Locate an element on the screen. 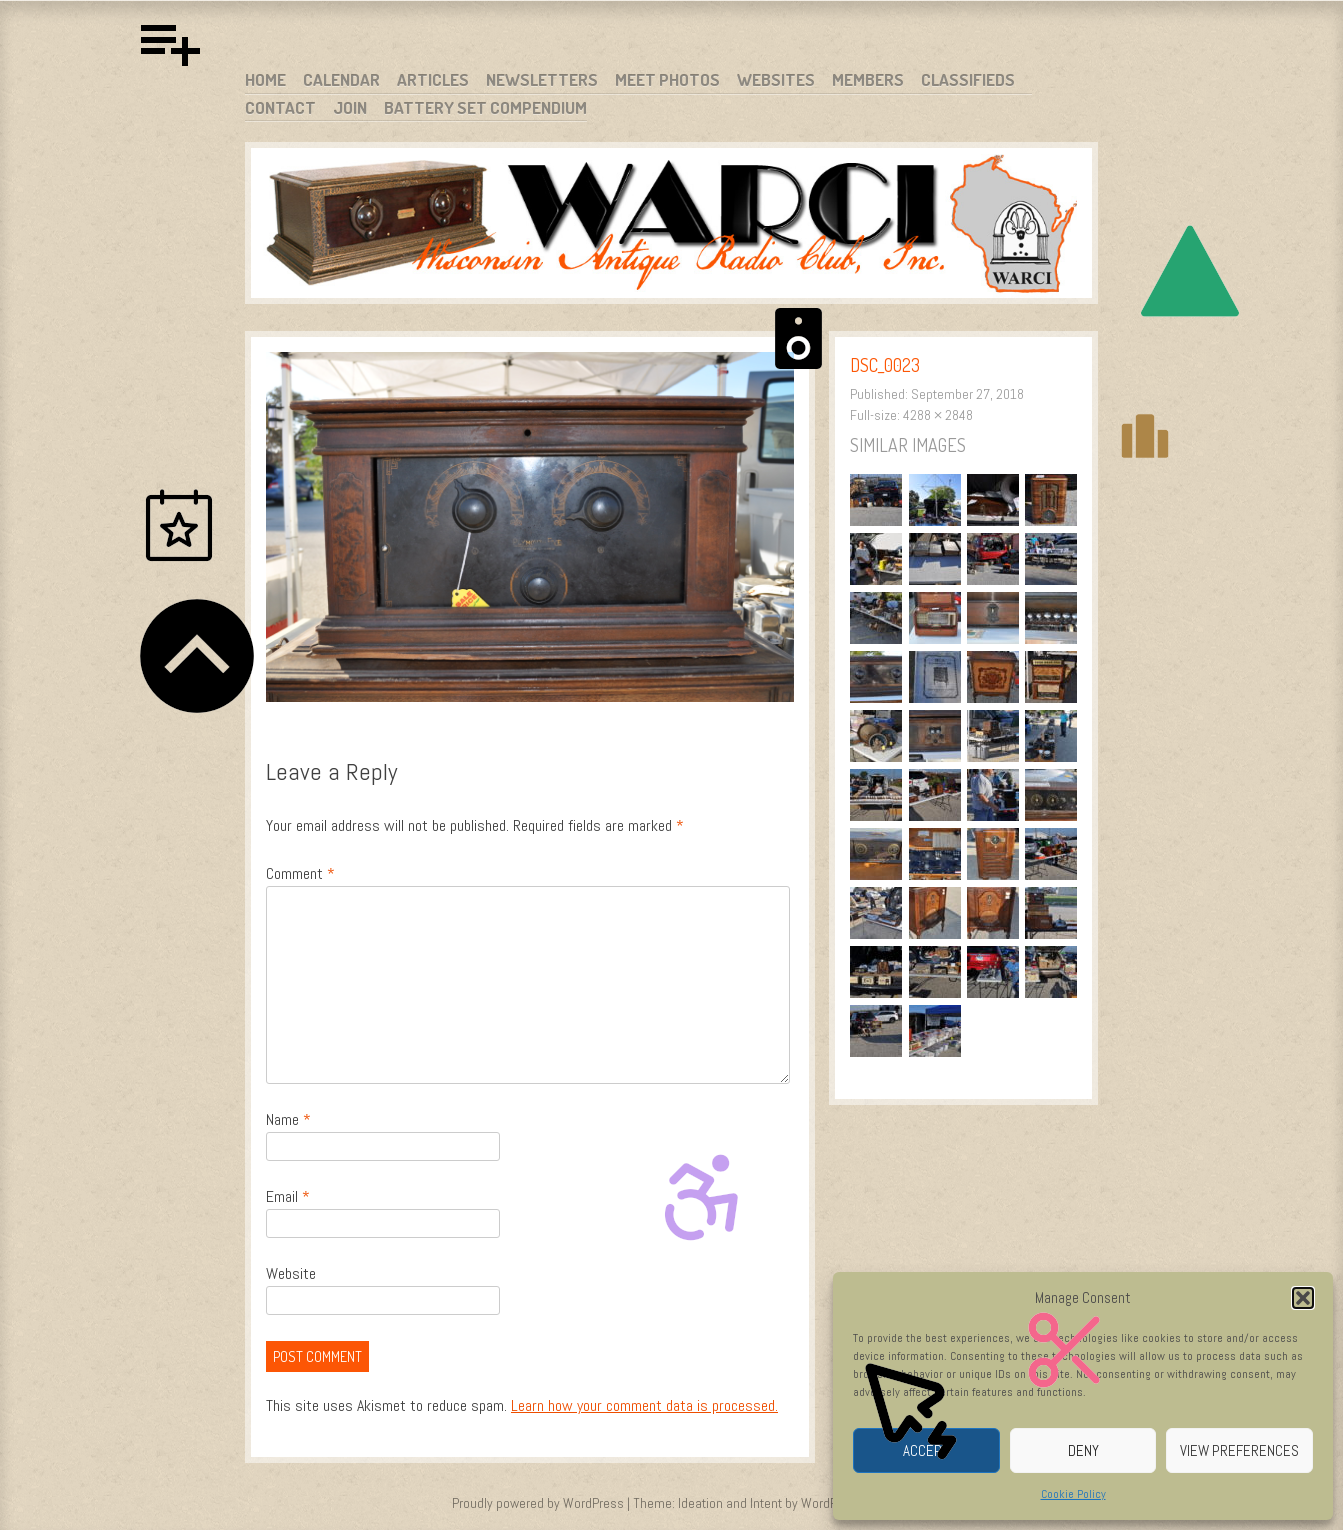 The height and width of the screenshot is (1530, 1343). add a new item to your playlist is located at coordinates (170, 42).